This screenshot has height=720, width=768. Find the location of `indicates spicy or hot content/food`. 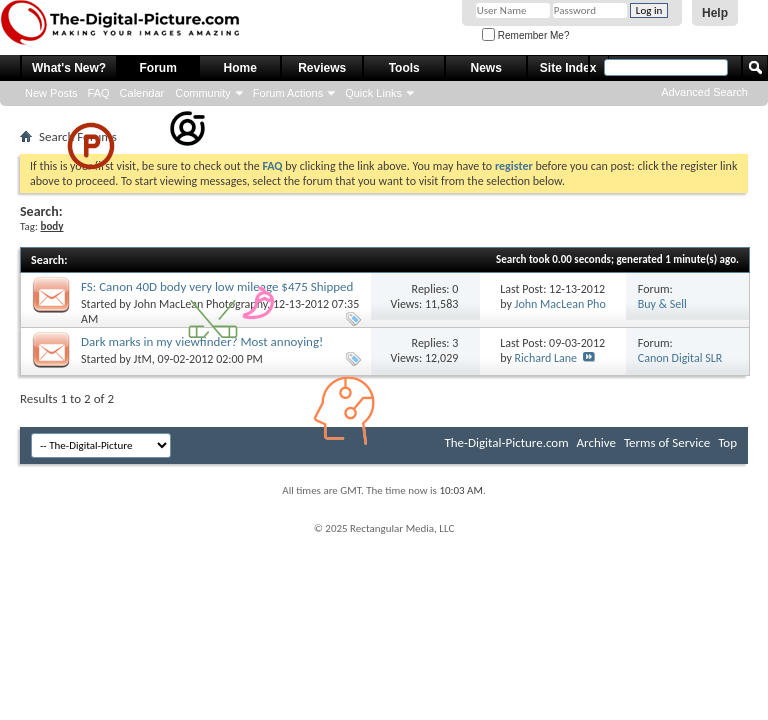

indicates spicy or hot content/food is located at coordinates (260, 304).